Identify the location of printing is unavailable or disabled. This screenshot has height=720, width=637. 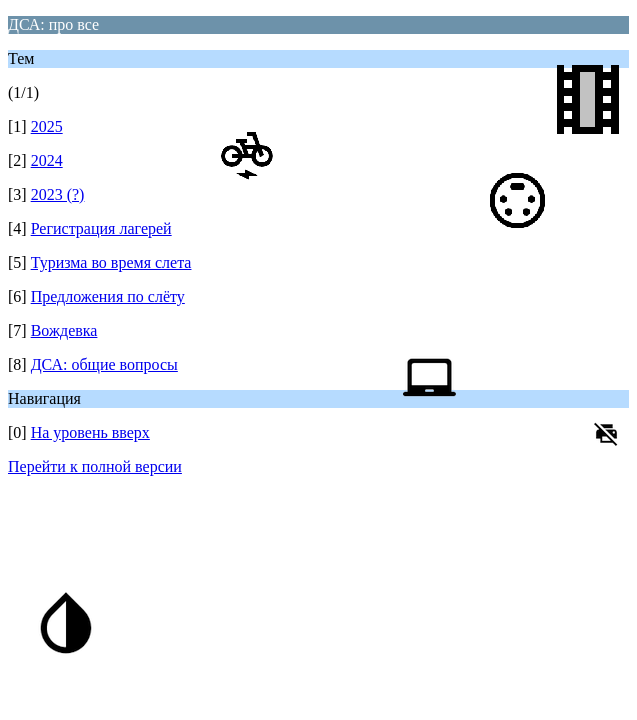
(606, 433).